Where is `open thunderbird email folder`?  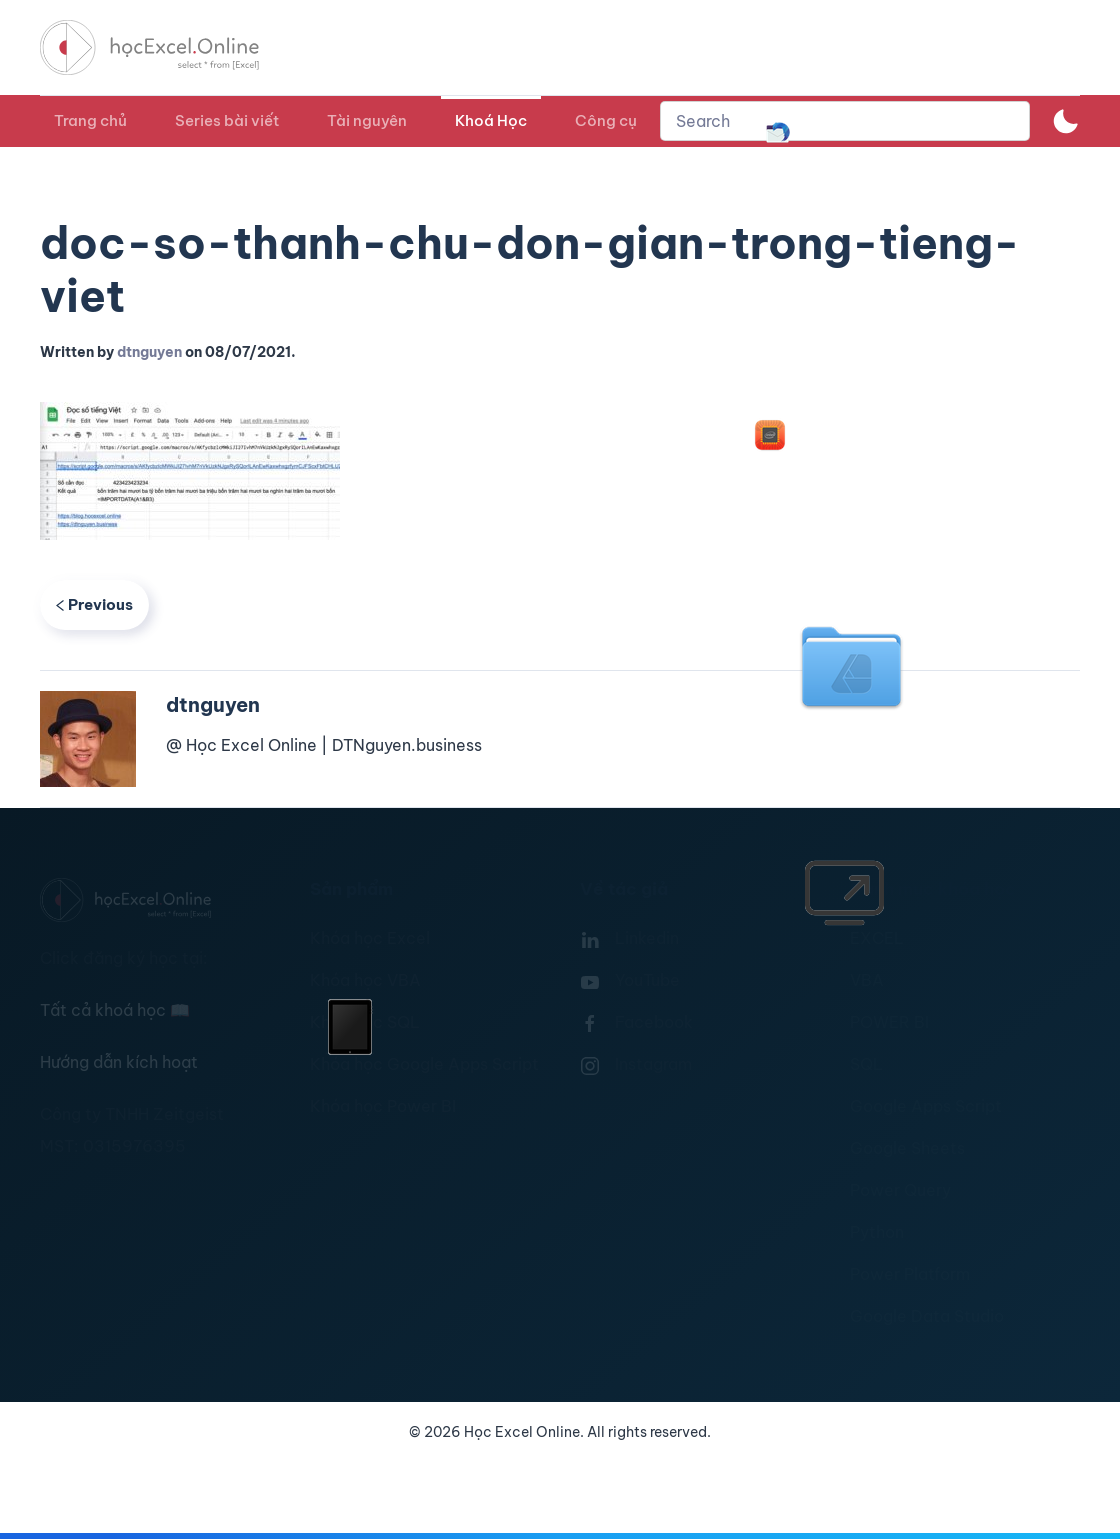 open thunderbird email folder is located at coordinates (777, 134).